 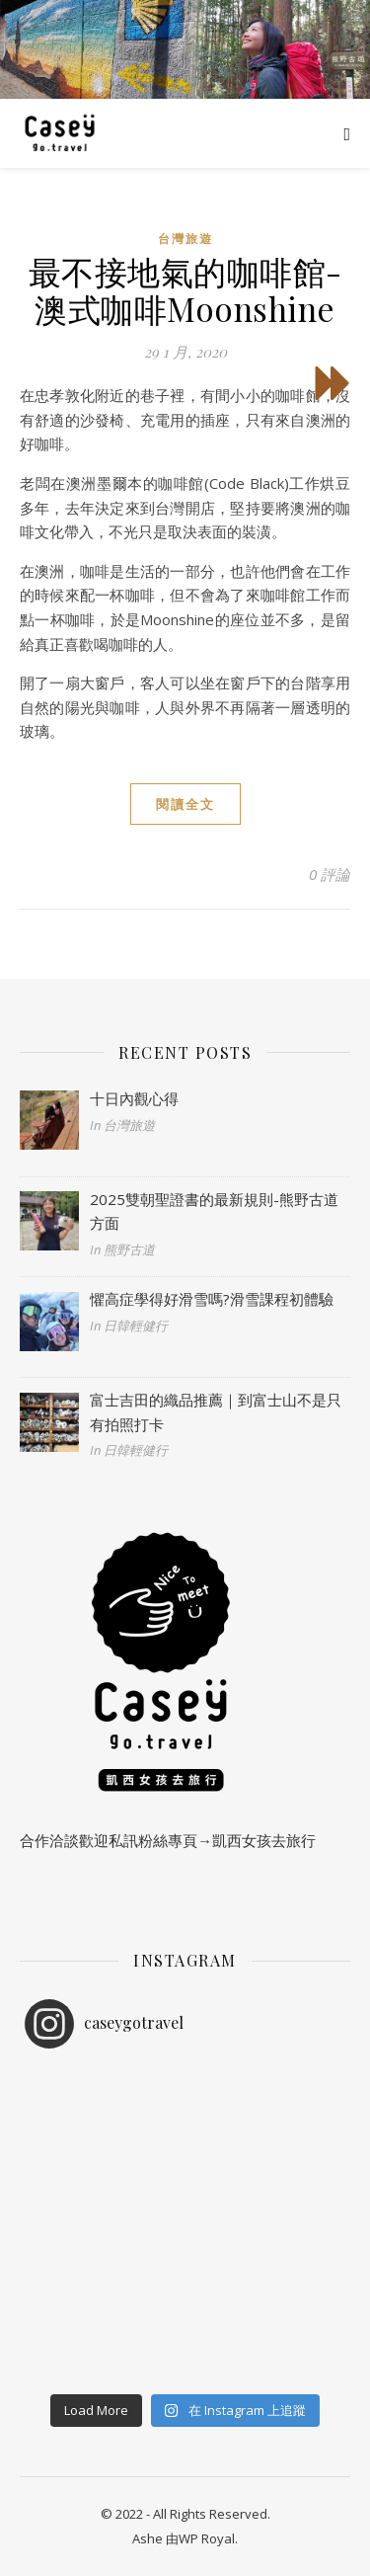 What do you see at coordinates (331, 383) in the screenshot?
I see `skip forward or fast forward` at bounding box center [331, 383].